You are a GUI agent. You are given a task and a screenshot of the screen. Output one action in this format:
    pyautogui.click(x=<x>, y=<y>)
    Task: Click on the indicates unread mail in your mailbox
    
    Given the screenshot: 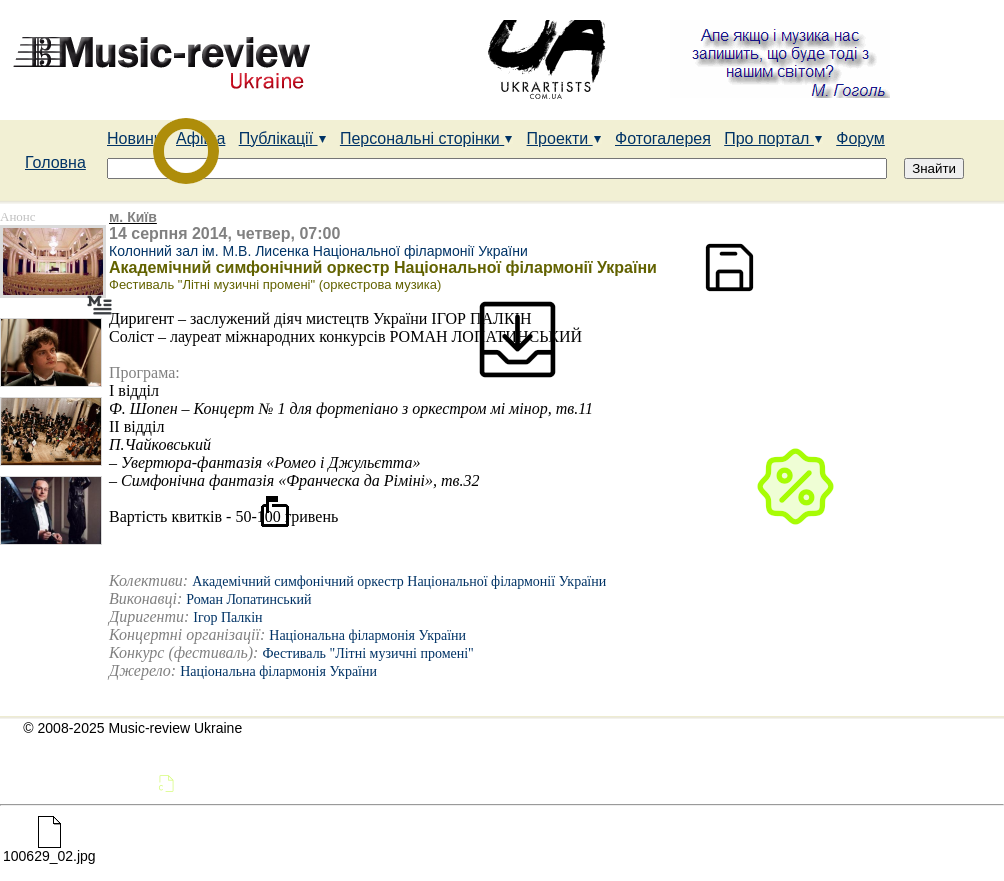 What is the action you would take?
    pyautogui.click(x=275, y=513)
    